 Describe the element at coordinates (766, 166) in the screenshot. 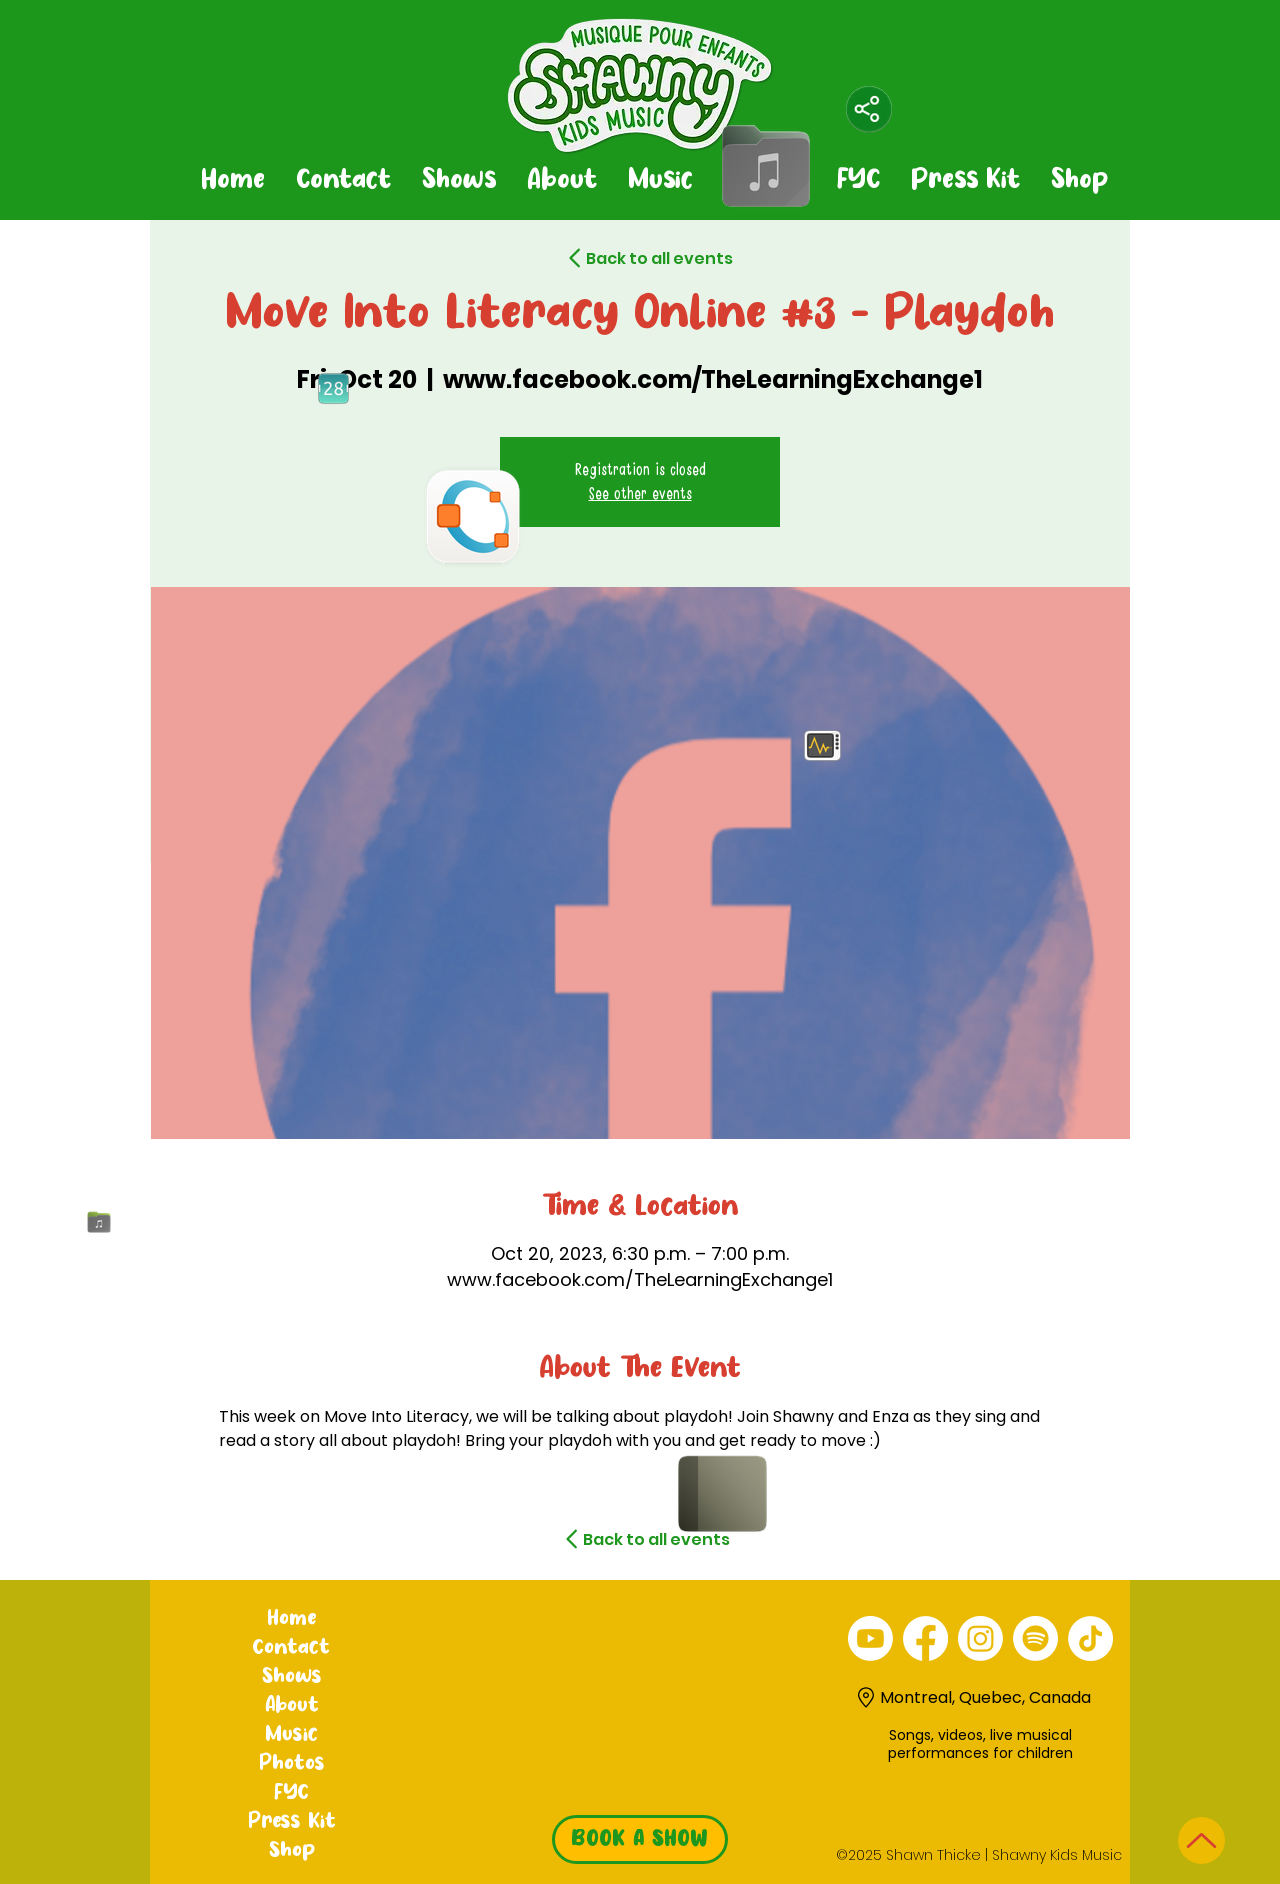

I see `open your music folder` at that location.